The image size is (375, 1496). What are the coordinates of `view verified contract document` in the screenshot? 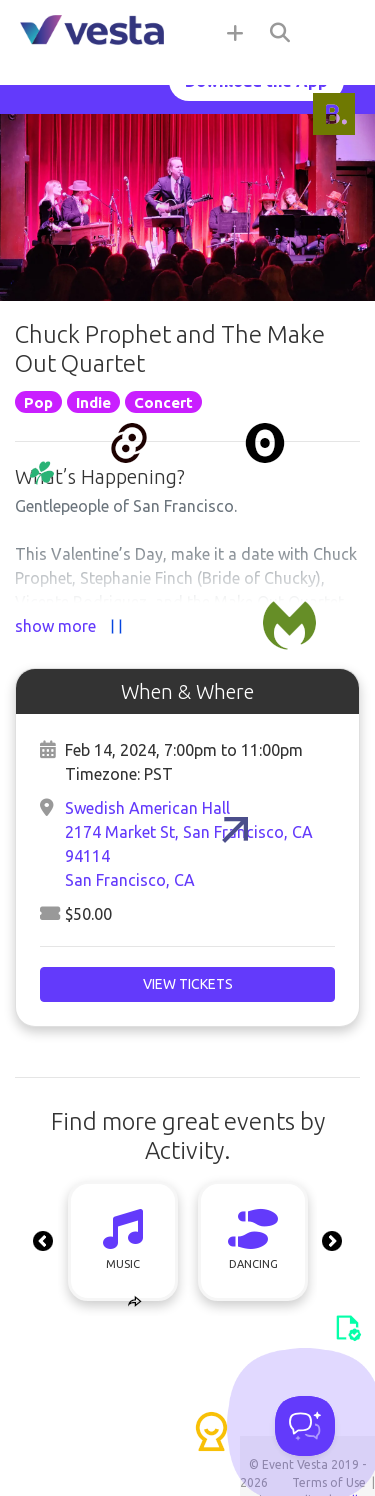 It's located at (347, 1327).